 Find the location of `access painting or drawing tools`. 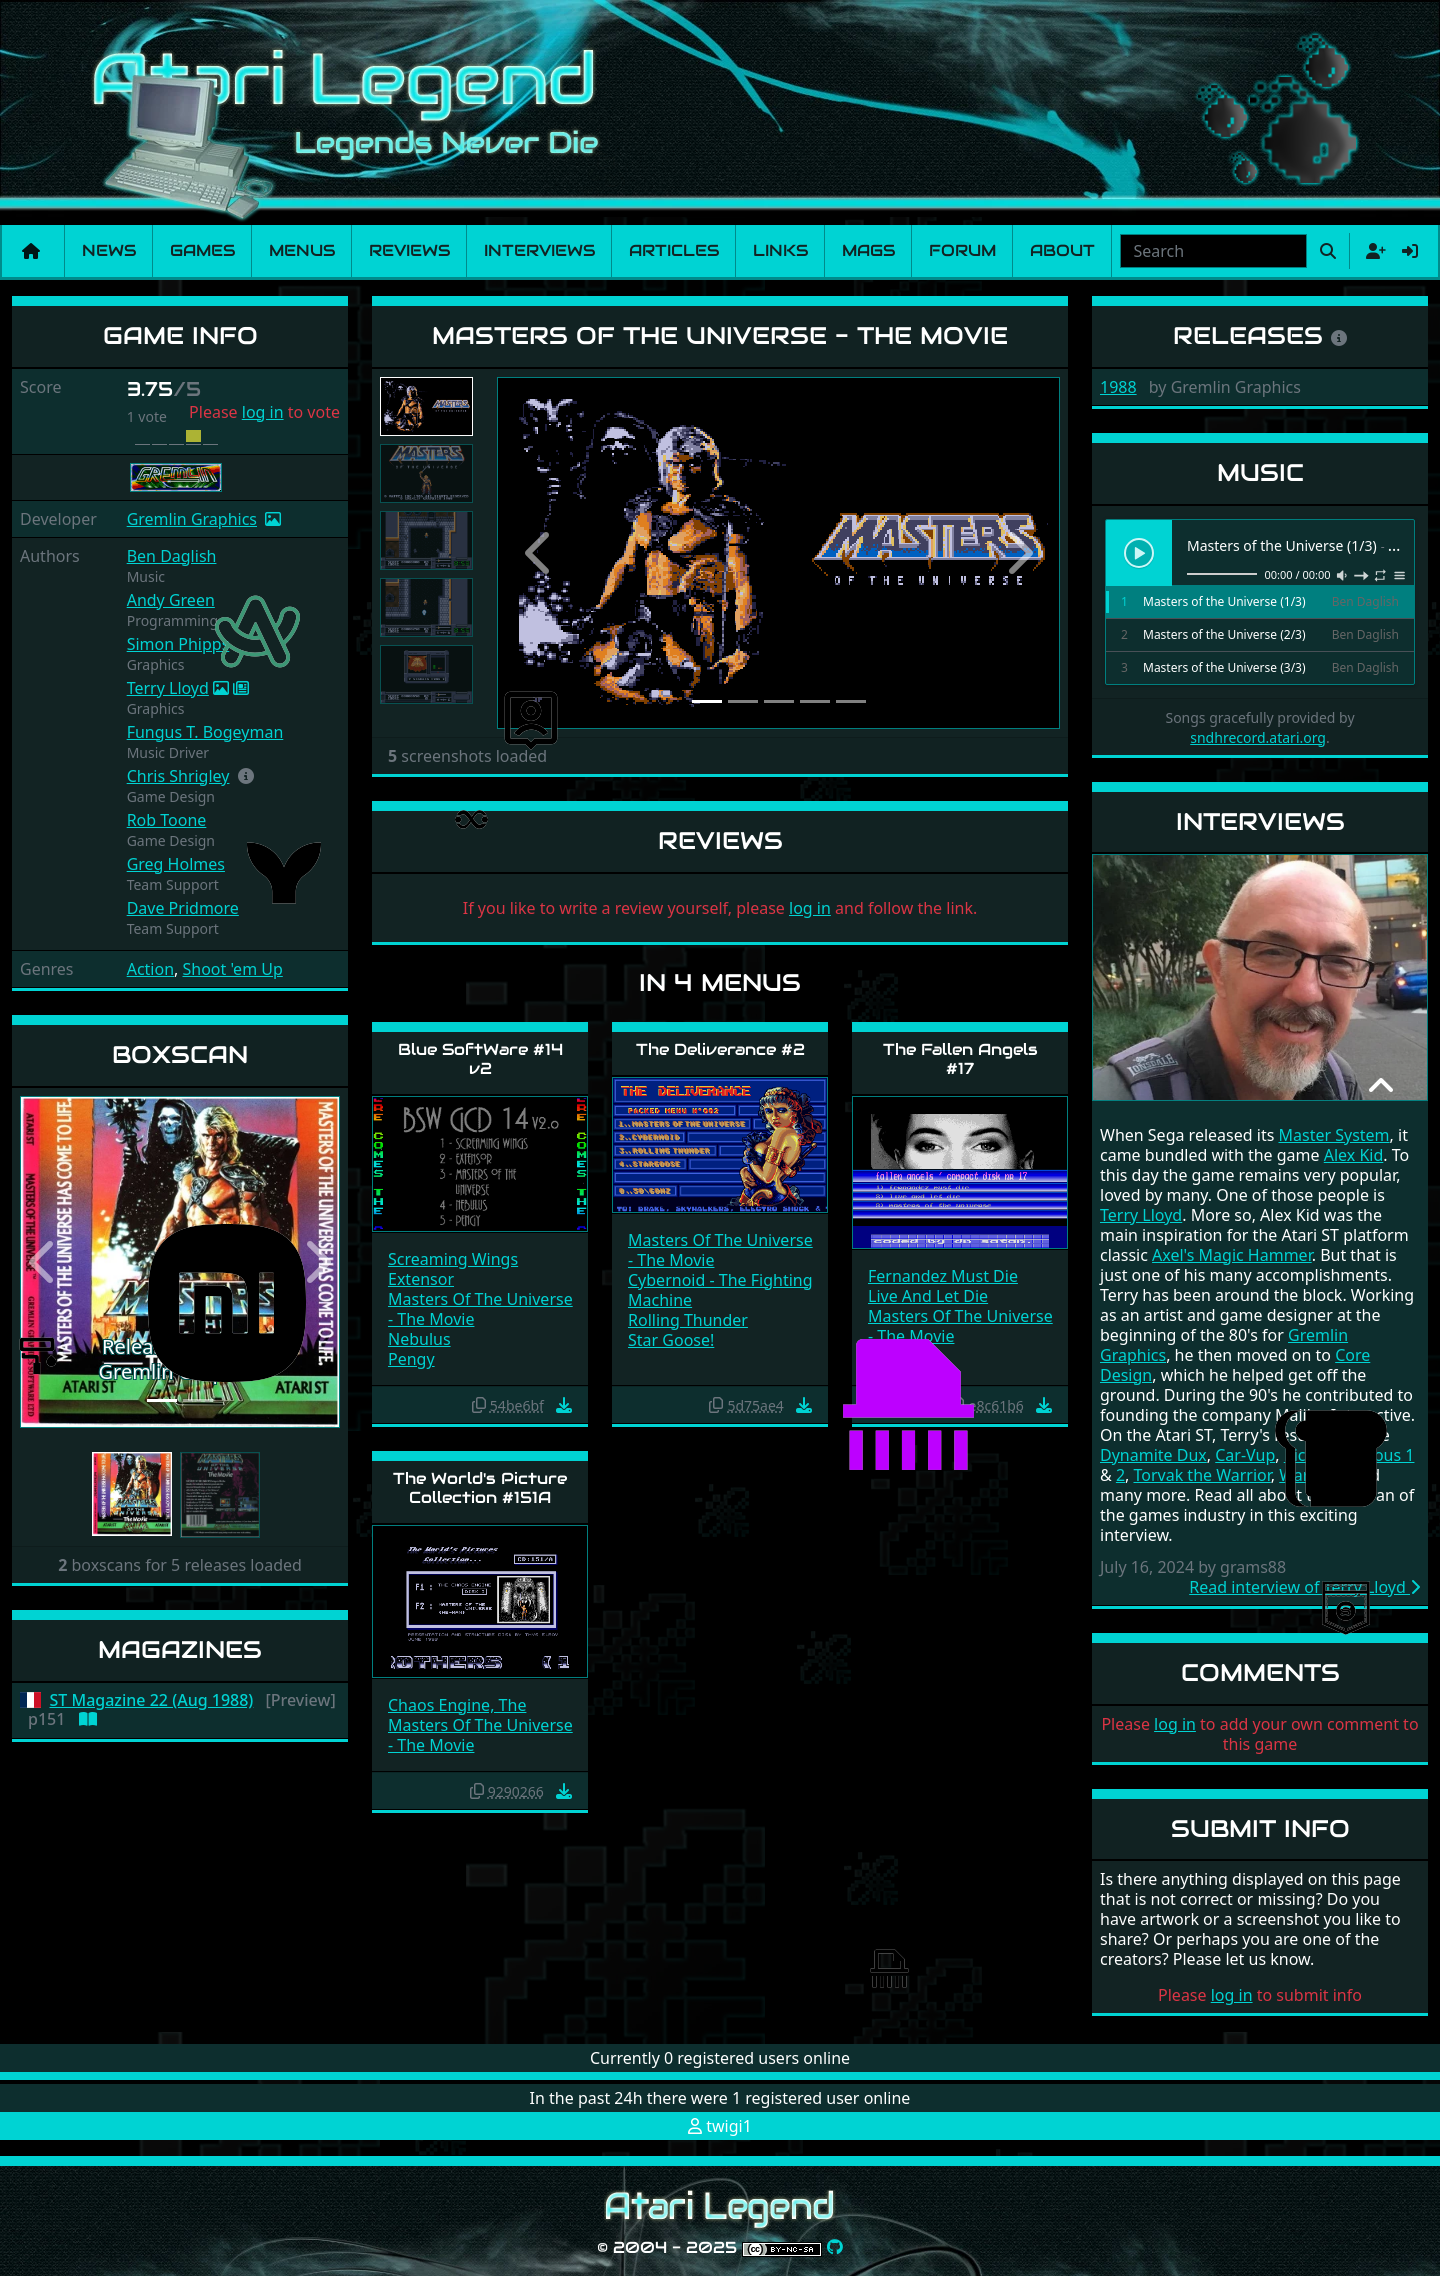

access painting or drawing tools is located at coordinates (37, 1355).